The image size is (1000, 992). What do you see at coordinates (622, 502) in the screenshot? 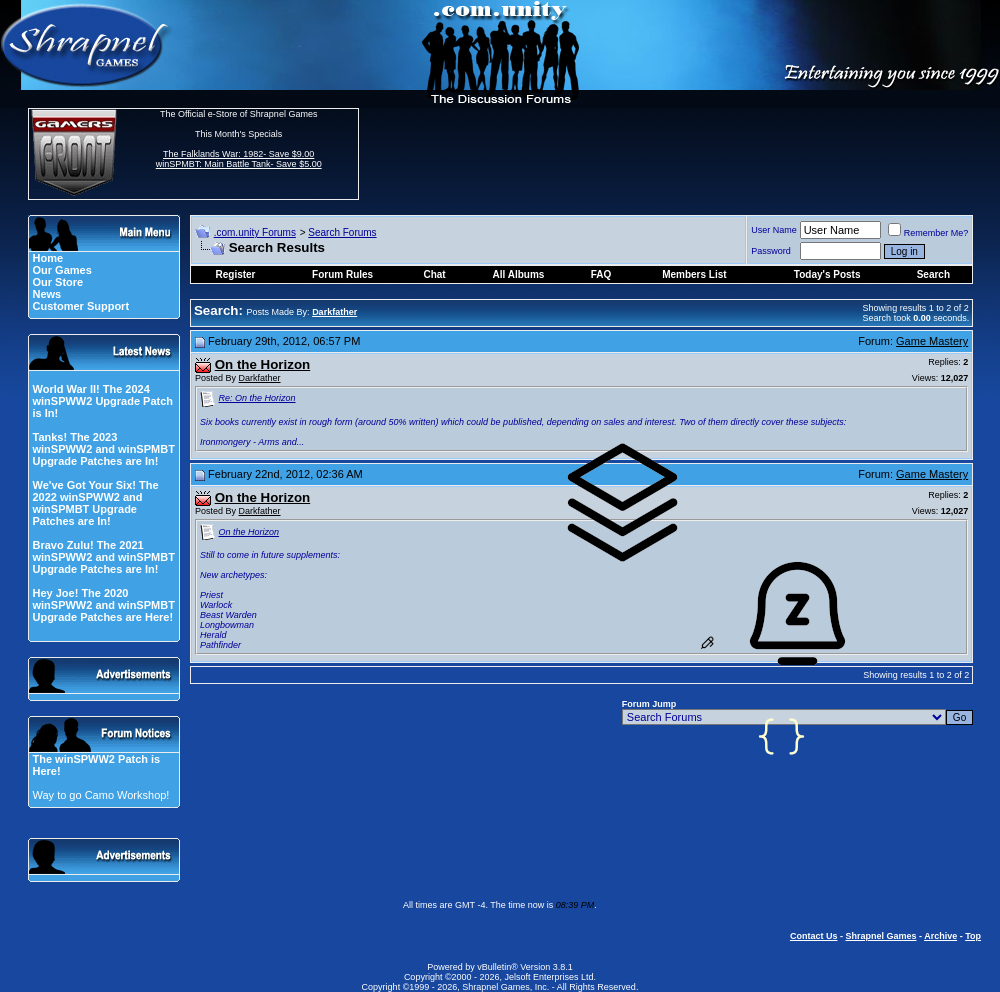
I see `view layers or stacked content` at bounding box center [622, 502].